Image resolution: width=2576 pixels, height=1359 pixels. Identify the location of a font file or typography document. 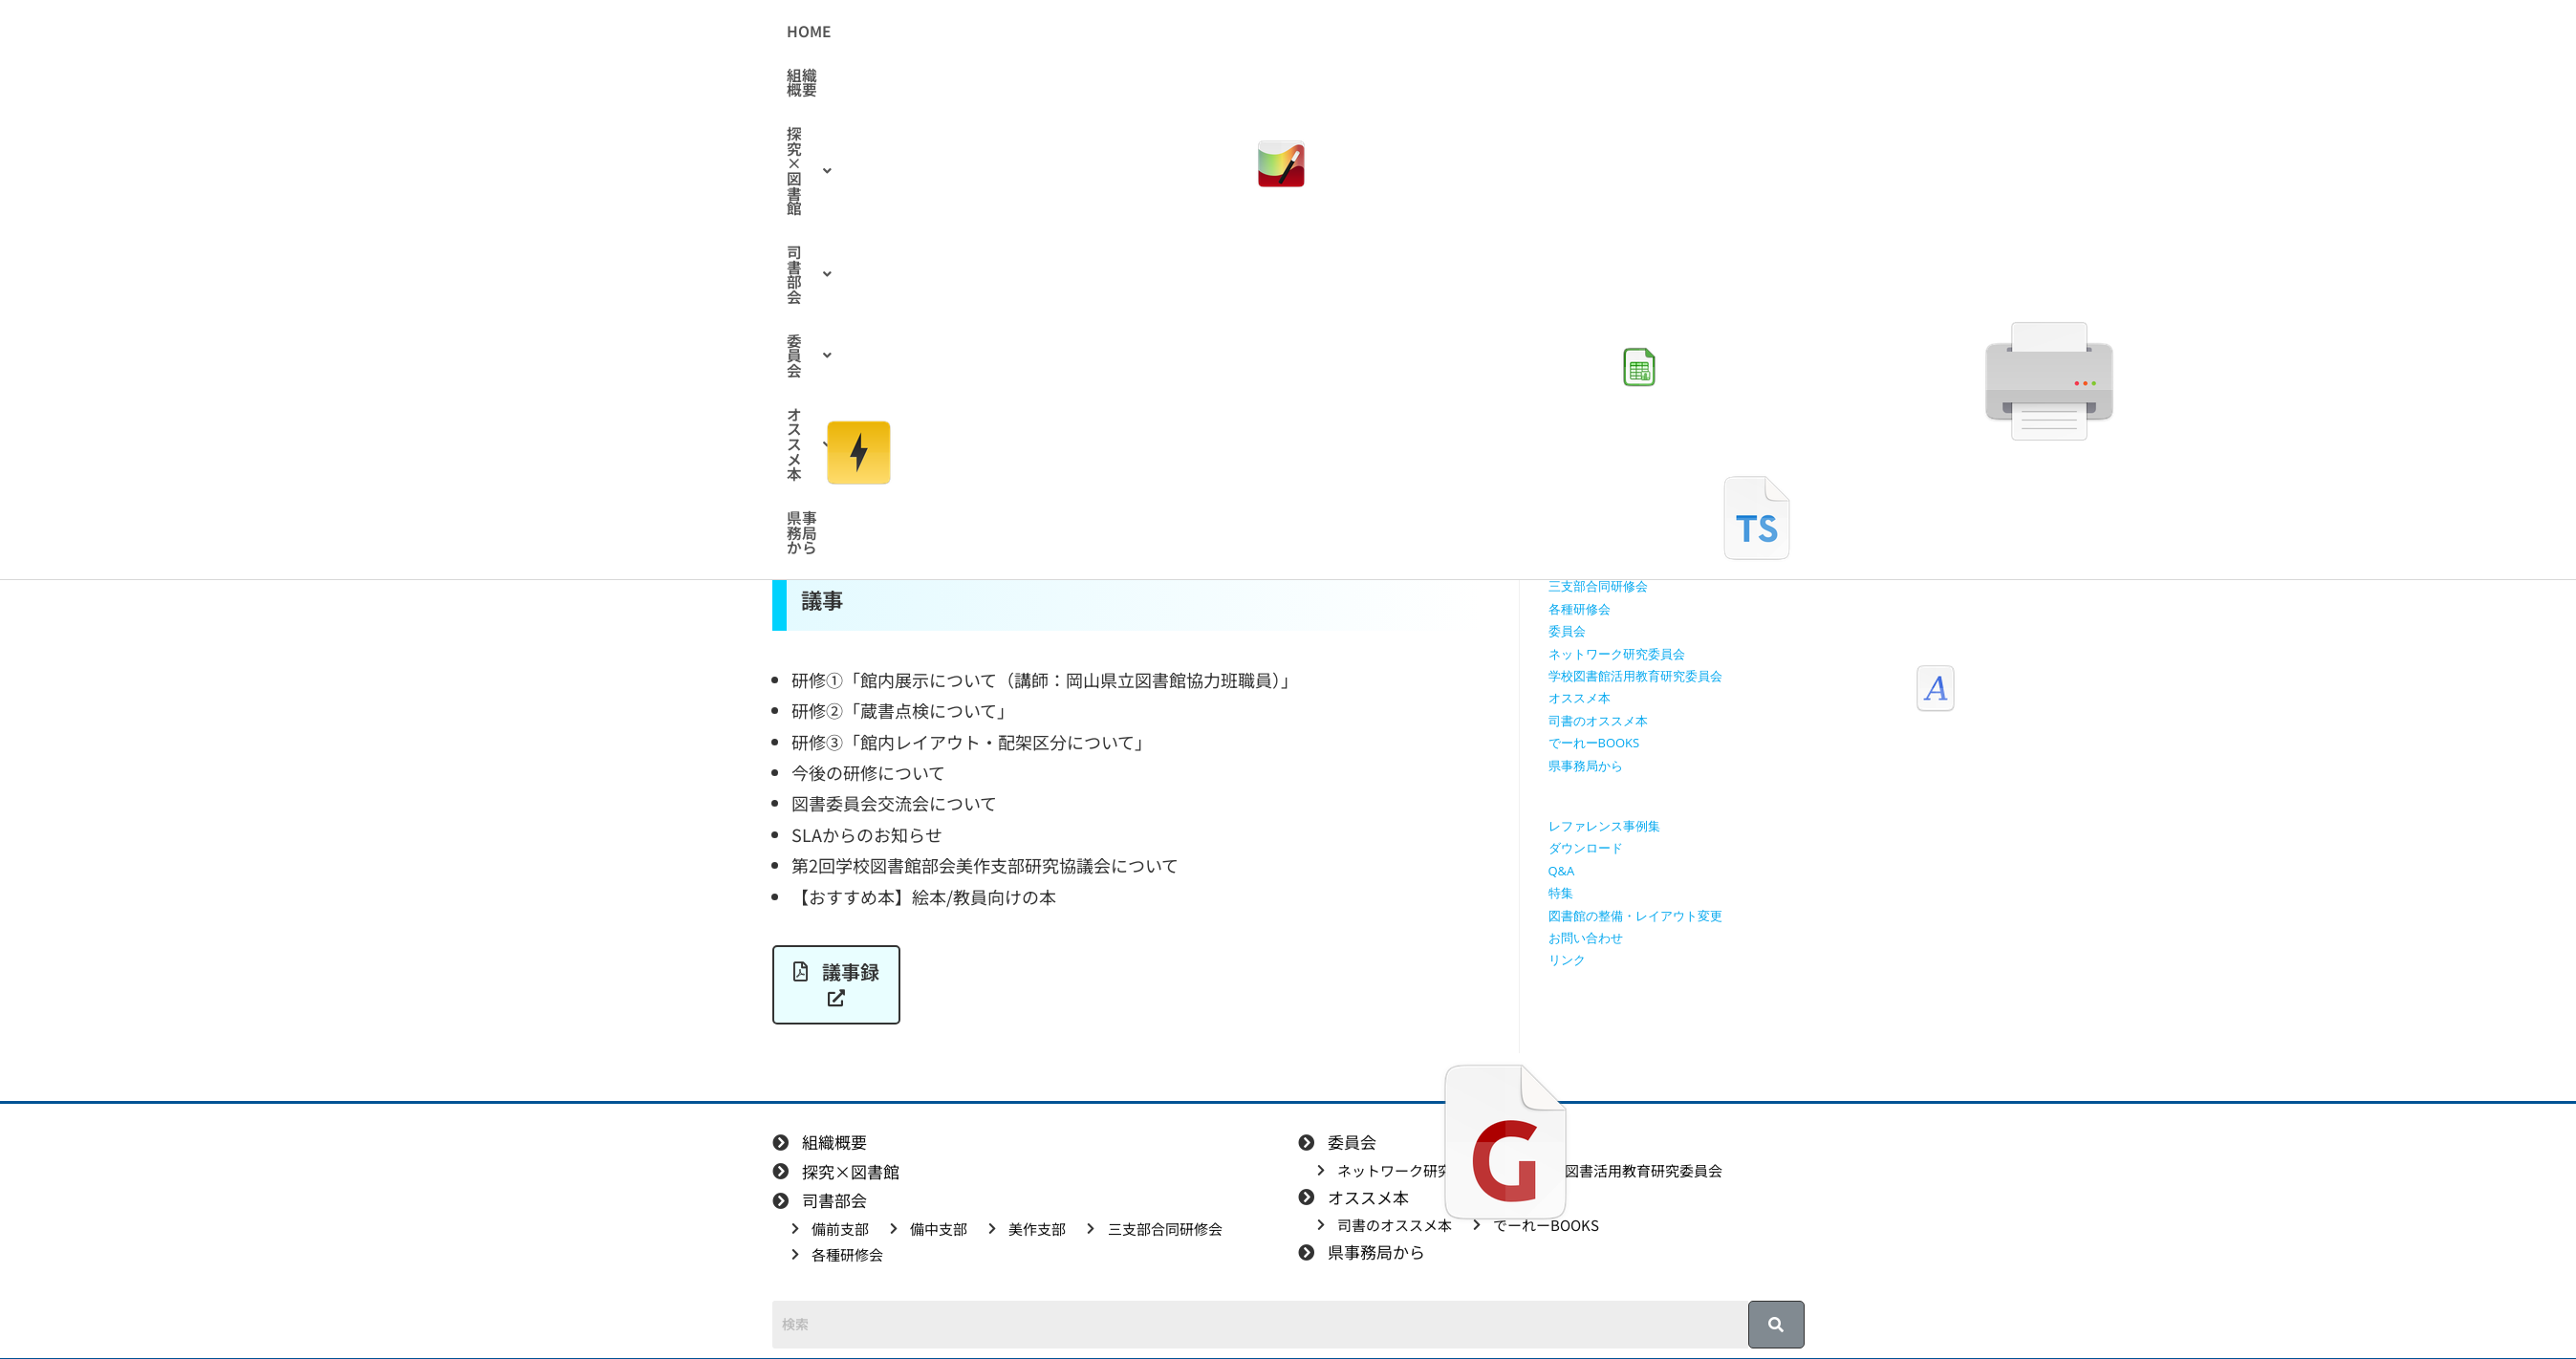
(1936, 688).